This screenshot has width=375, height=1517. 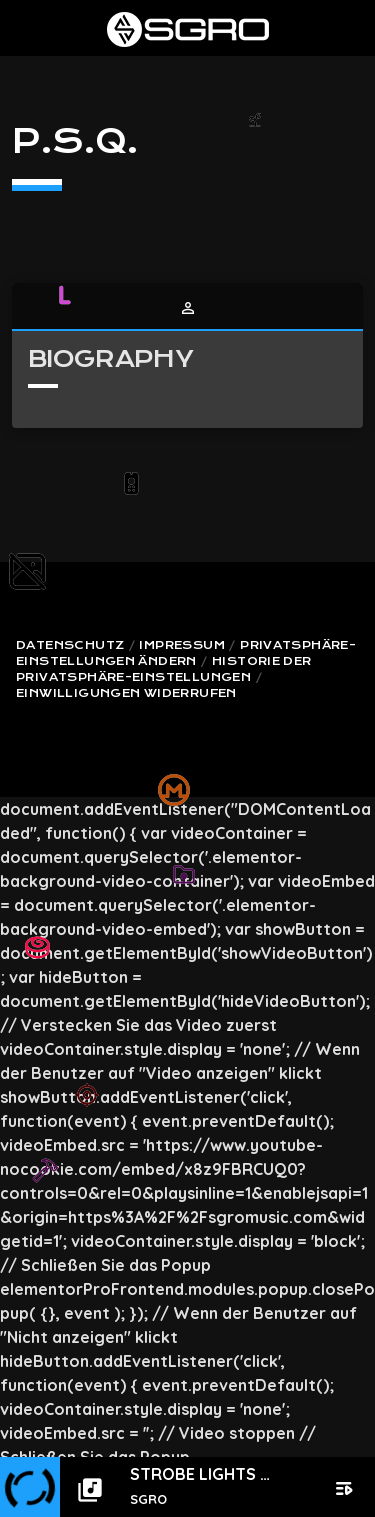 I want to click on browse bakery or dessert options, so click(x=37, y=947).